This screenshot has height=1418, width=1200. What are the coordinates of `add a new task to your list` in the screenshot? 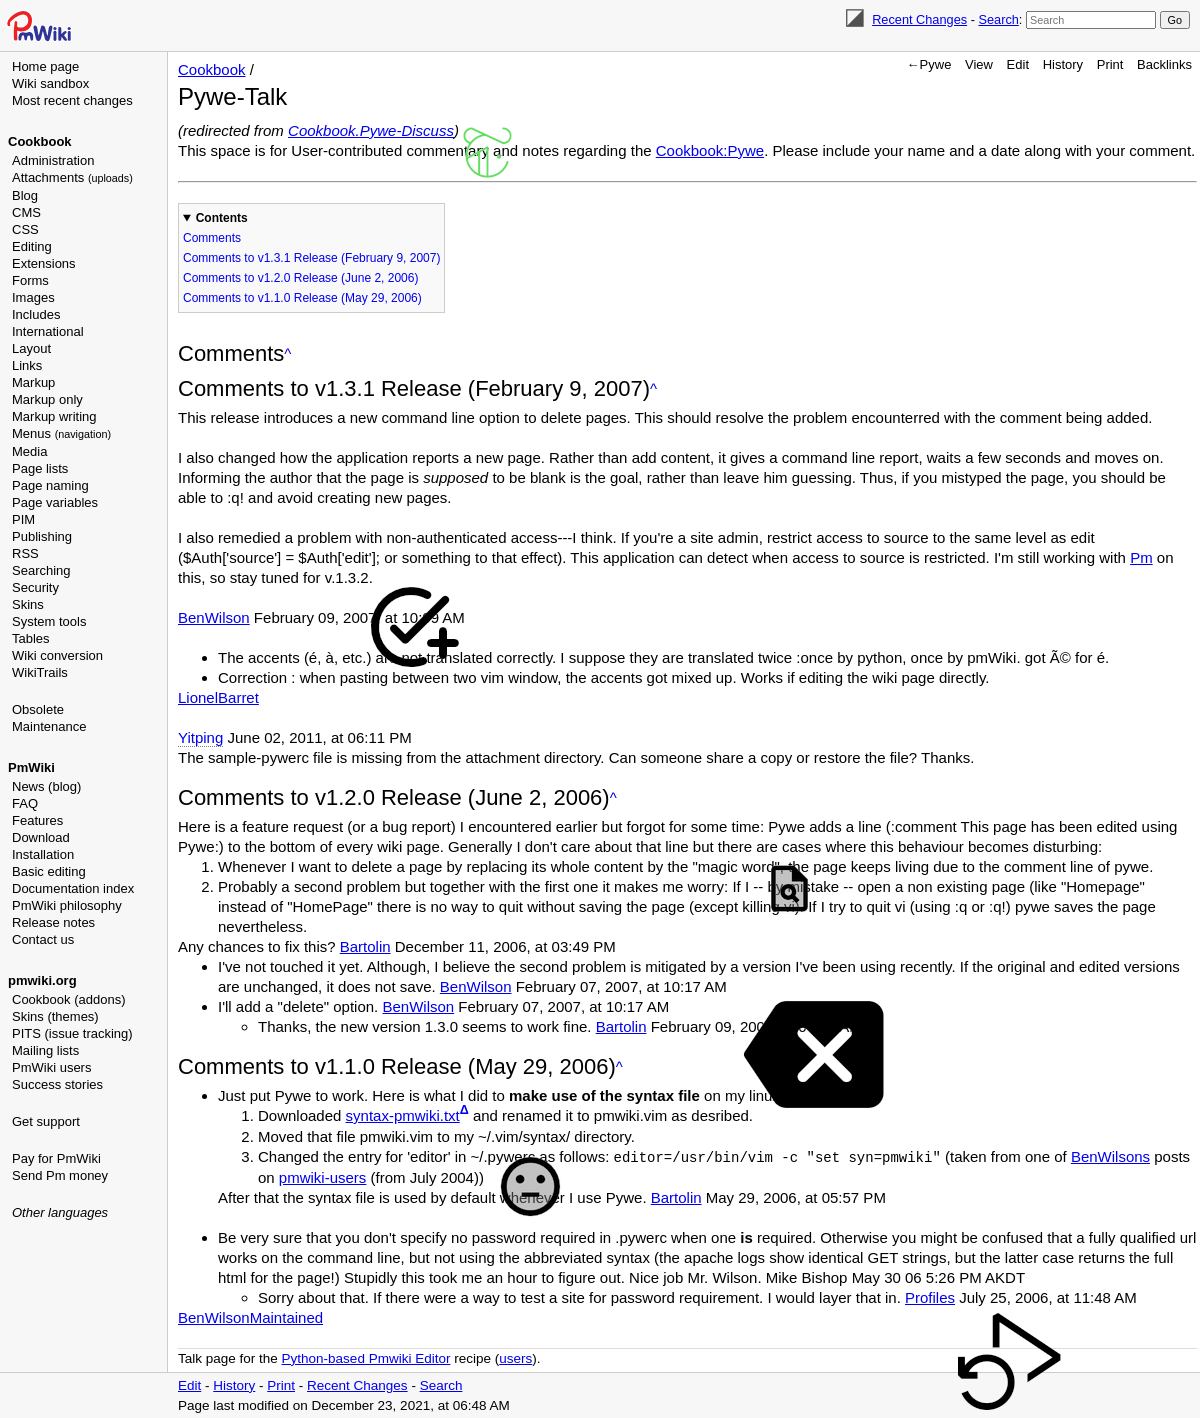 It's located at (411, 627).